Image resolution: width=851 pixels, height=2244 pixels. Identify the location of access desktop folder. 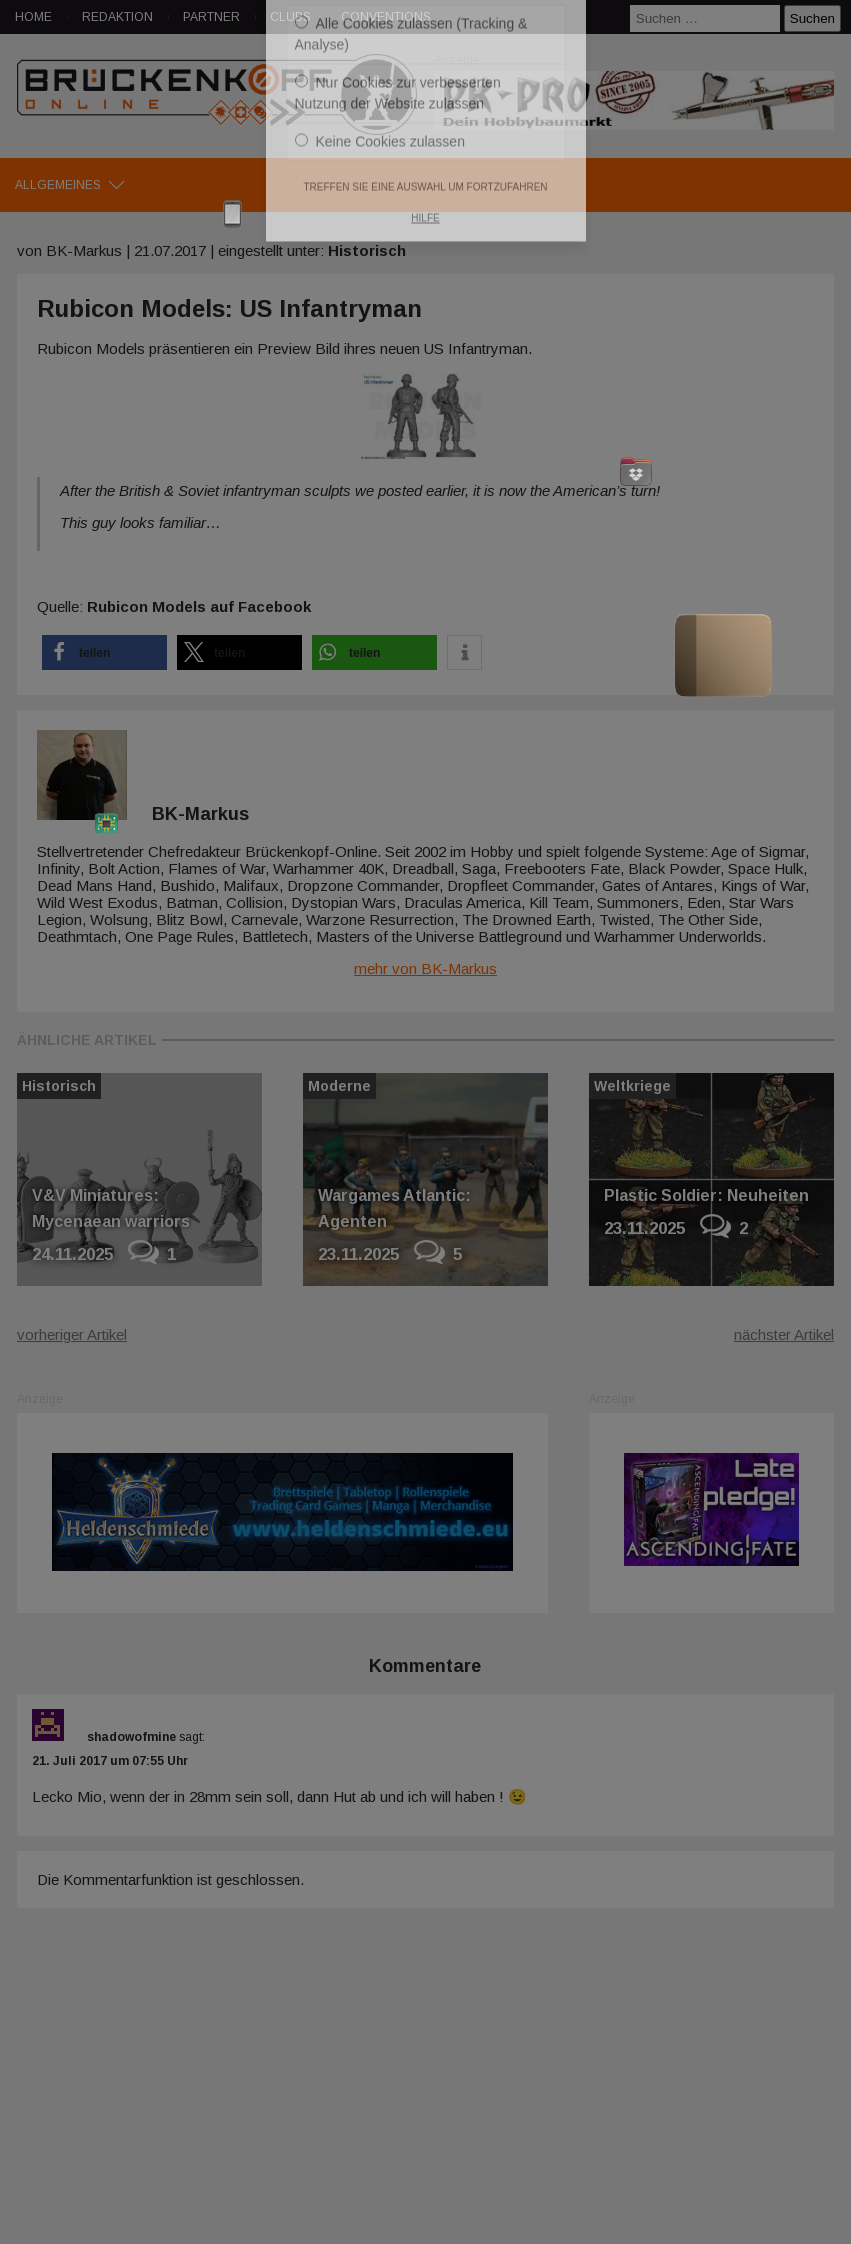
(723, 652).